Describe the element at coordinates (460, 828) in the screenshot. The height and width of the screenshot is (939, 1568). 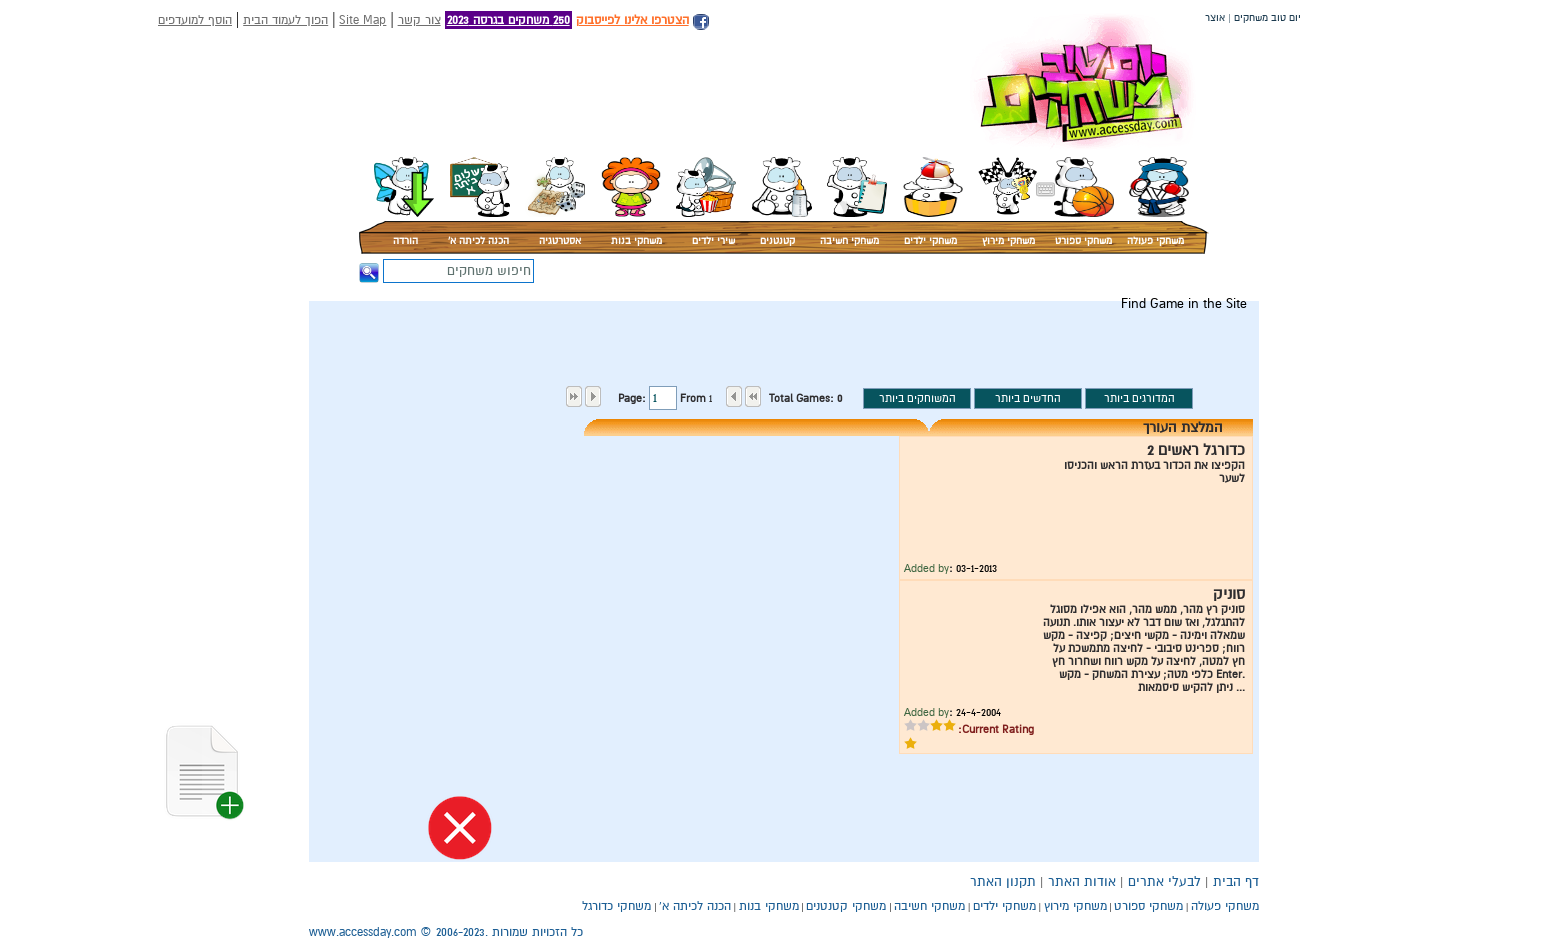
I see `OneDrive sync error or failure` at that location.